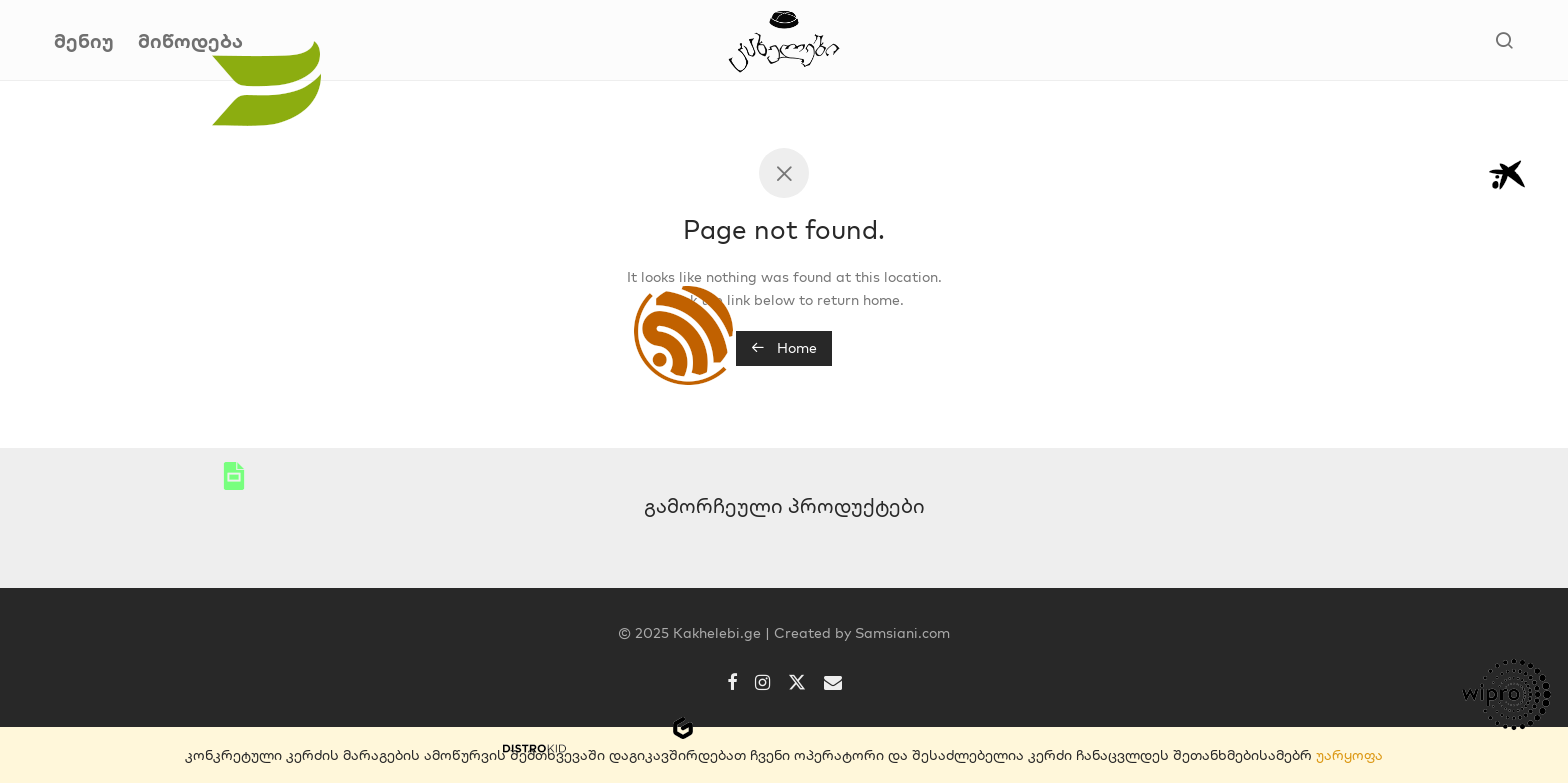 Image resolution: width=1568 pixels, height=783 pixels. I want to click on open gitpod cloud development environment, so click(683, 728).